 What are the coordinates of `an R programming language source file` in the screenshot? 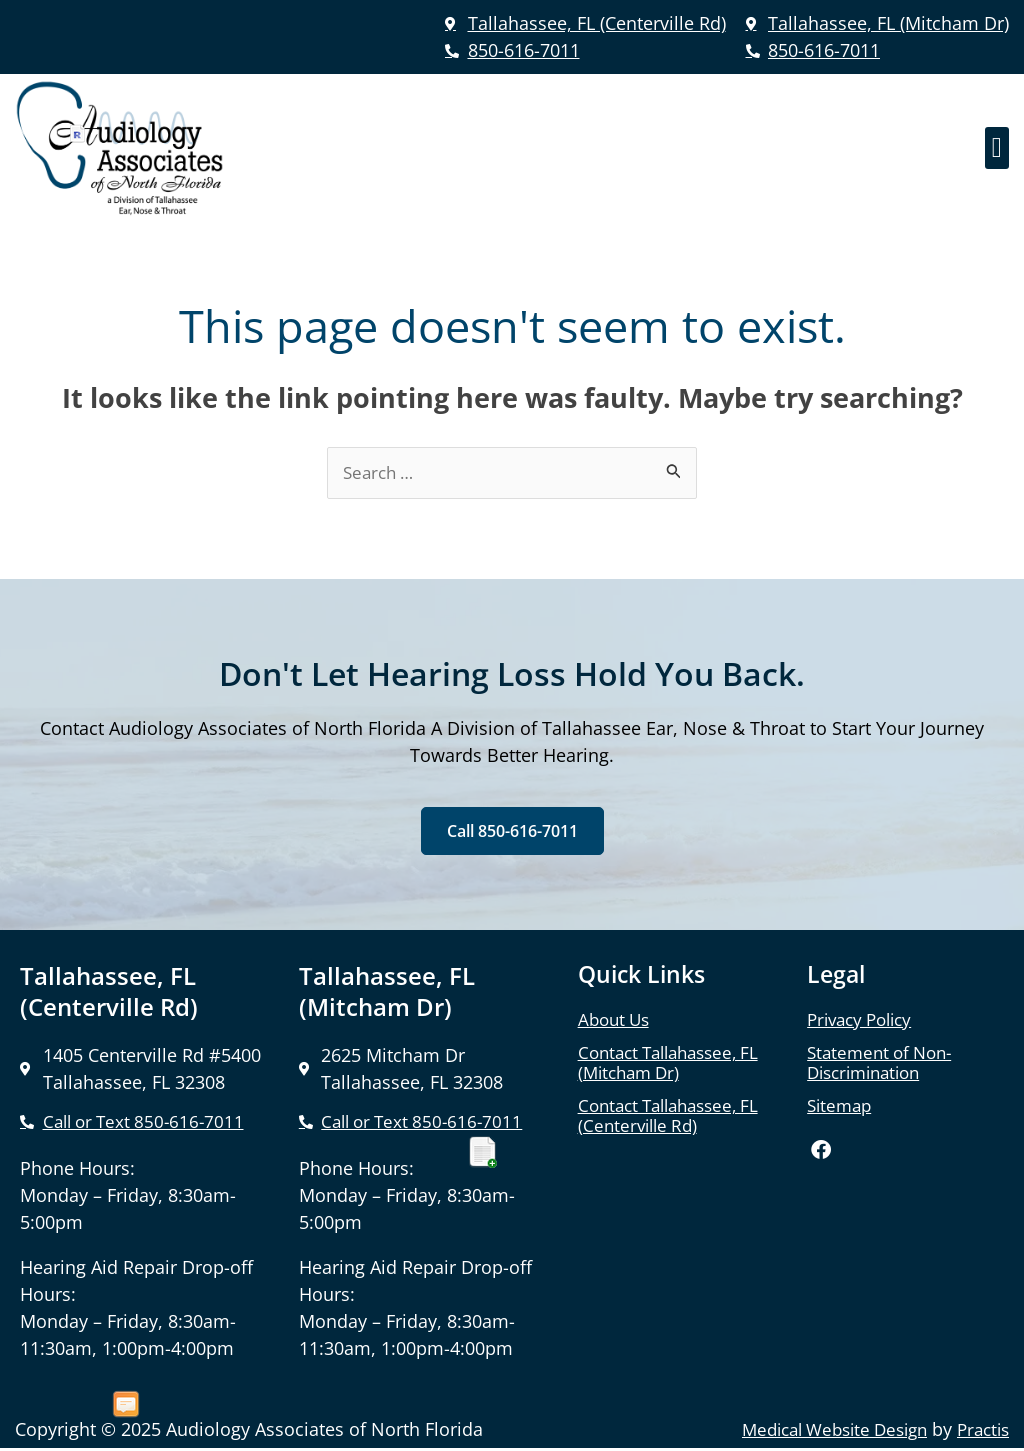 It's located at (77, 133).